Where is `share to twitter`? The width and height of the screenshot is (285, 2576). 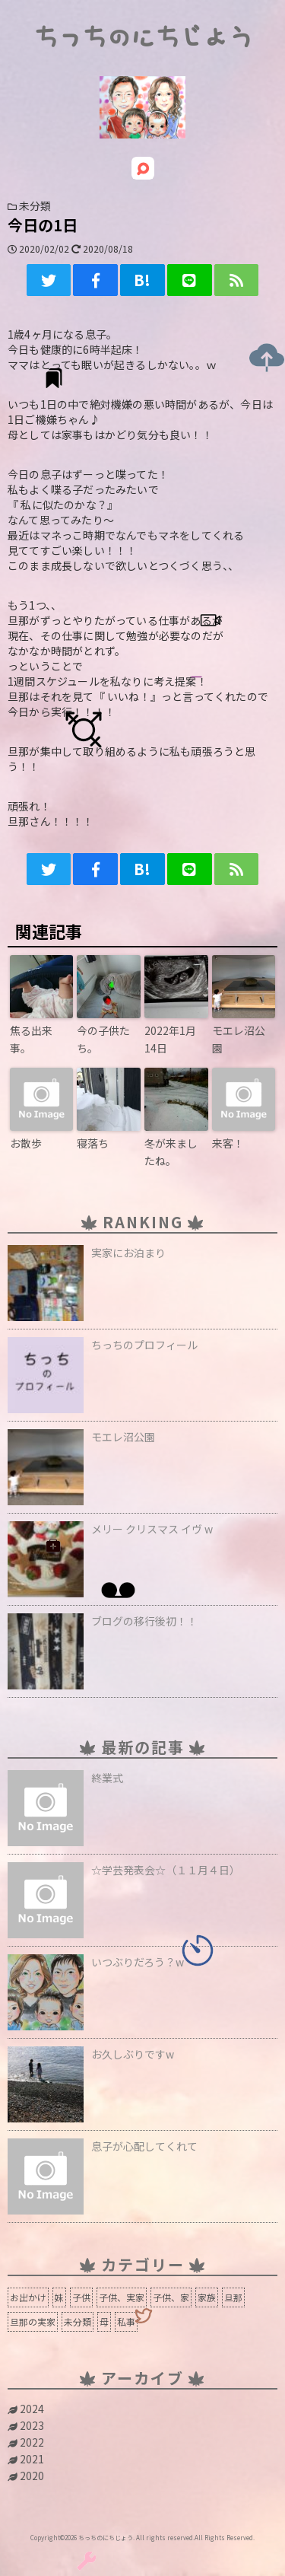
share to twitter is located at coordinates (144, 2316).